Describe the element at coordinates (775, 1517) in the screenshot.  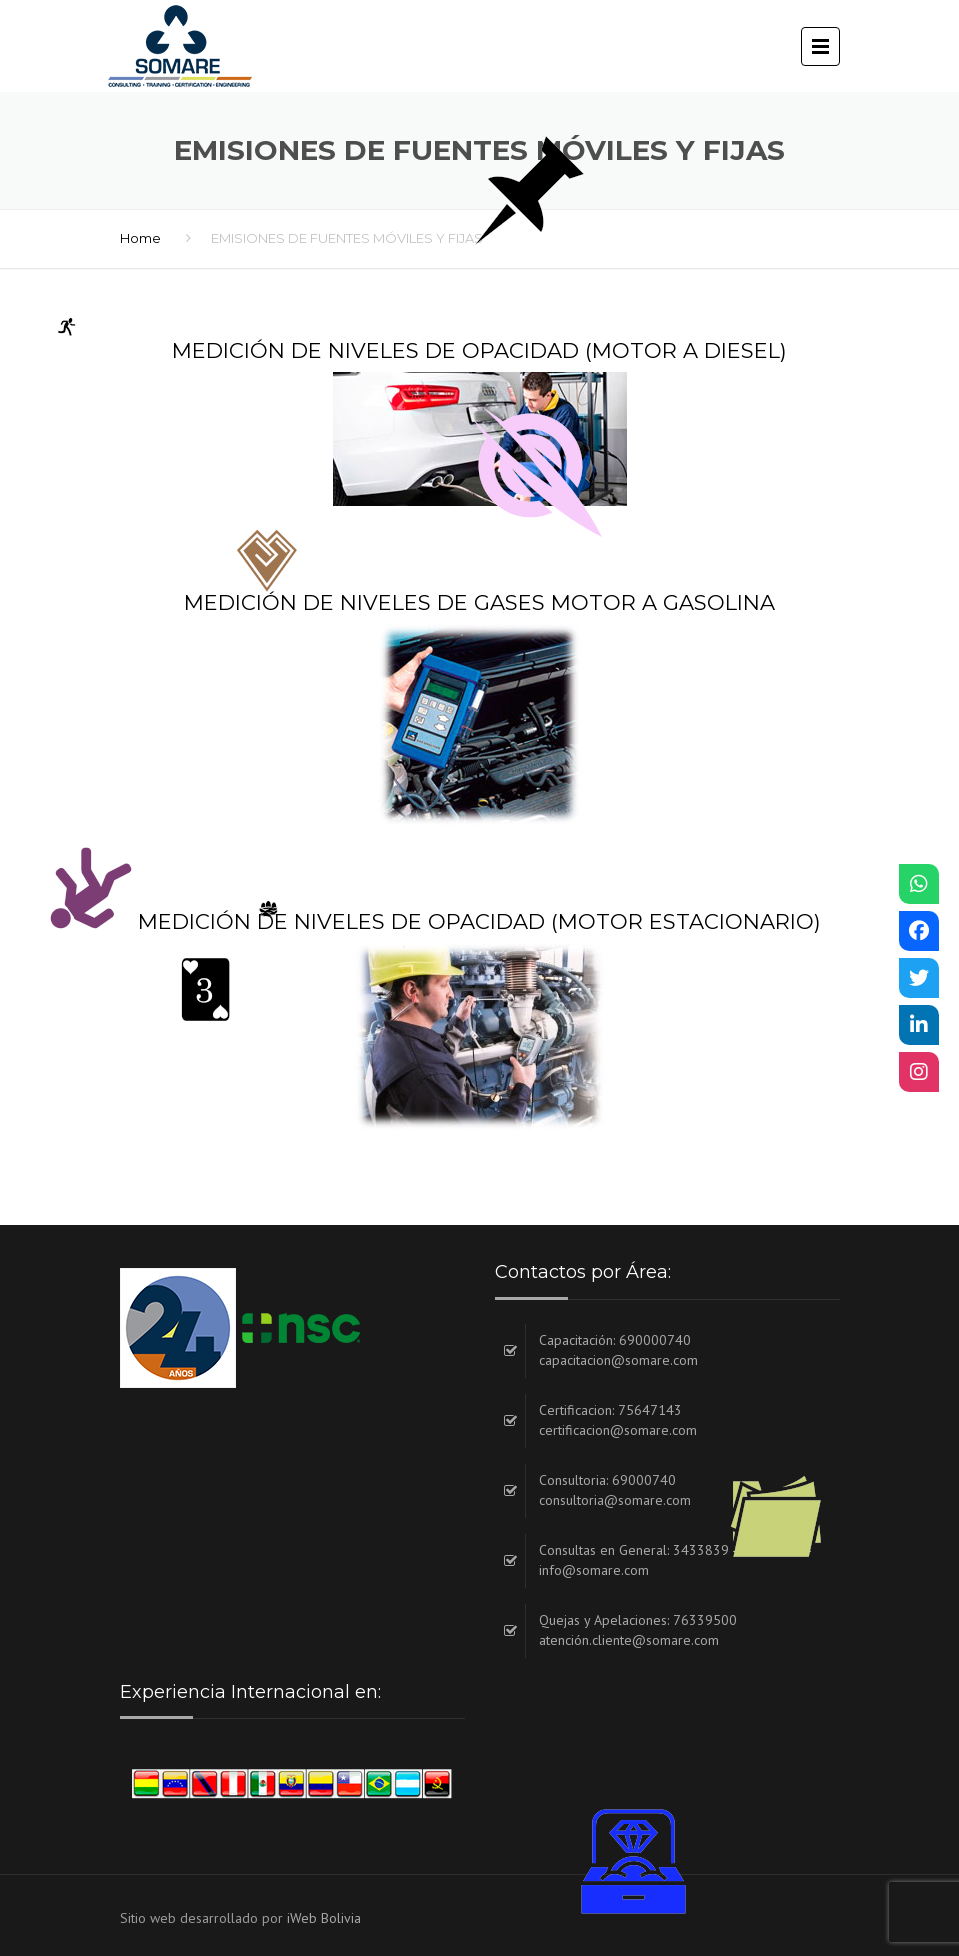
I see `folder containing multiple files or documents` at that location.